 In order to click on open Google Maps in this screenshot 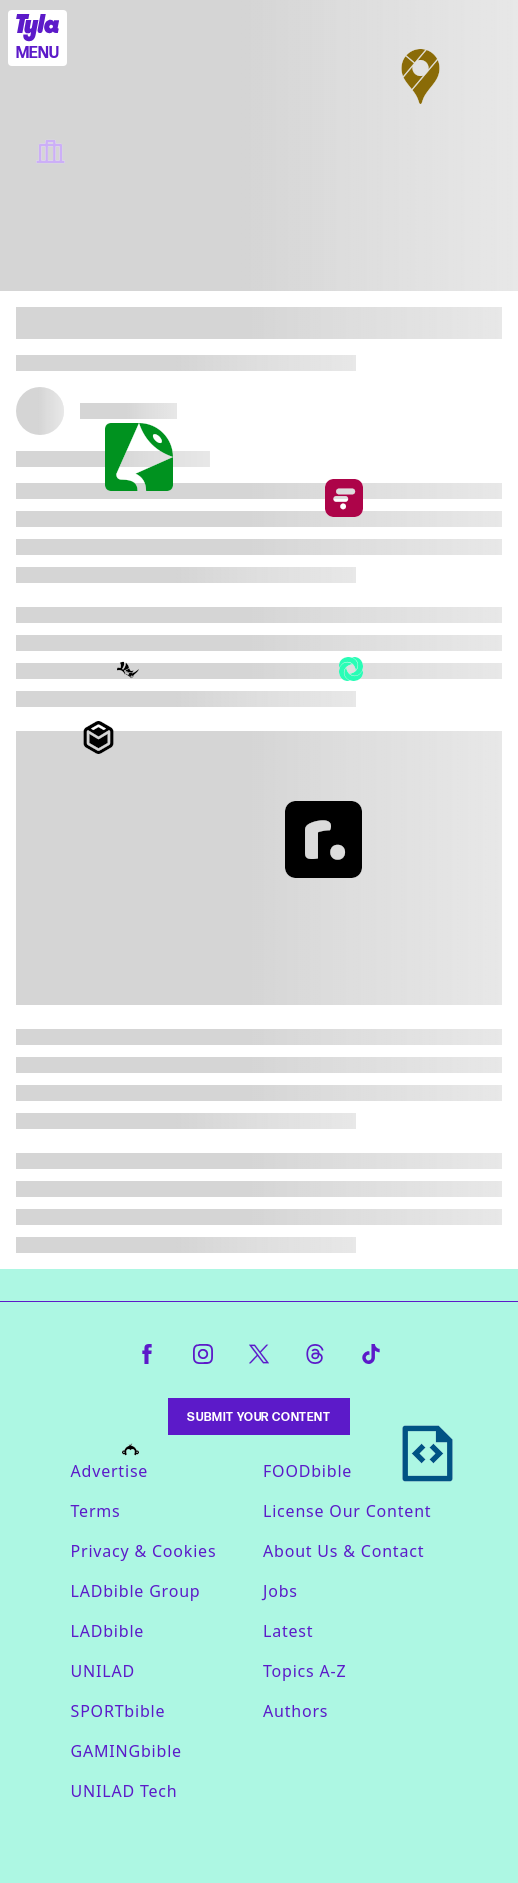, I will do `click(420, 76)`.